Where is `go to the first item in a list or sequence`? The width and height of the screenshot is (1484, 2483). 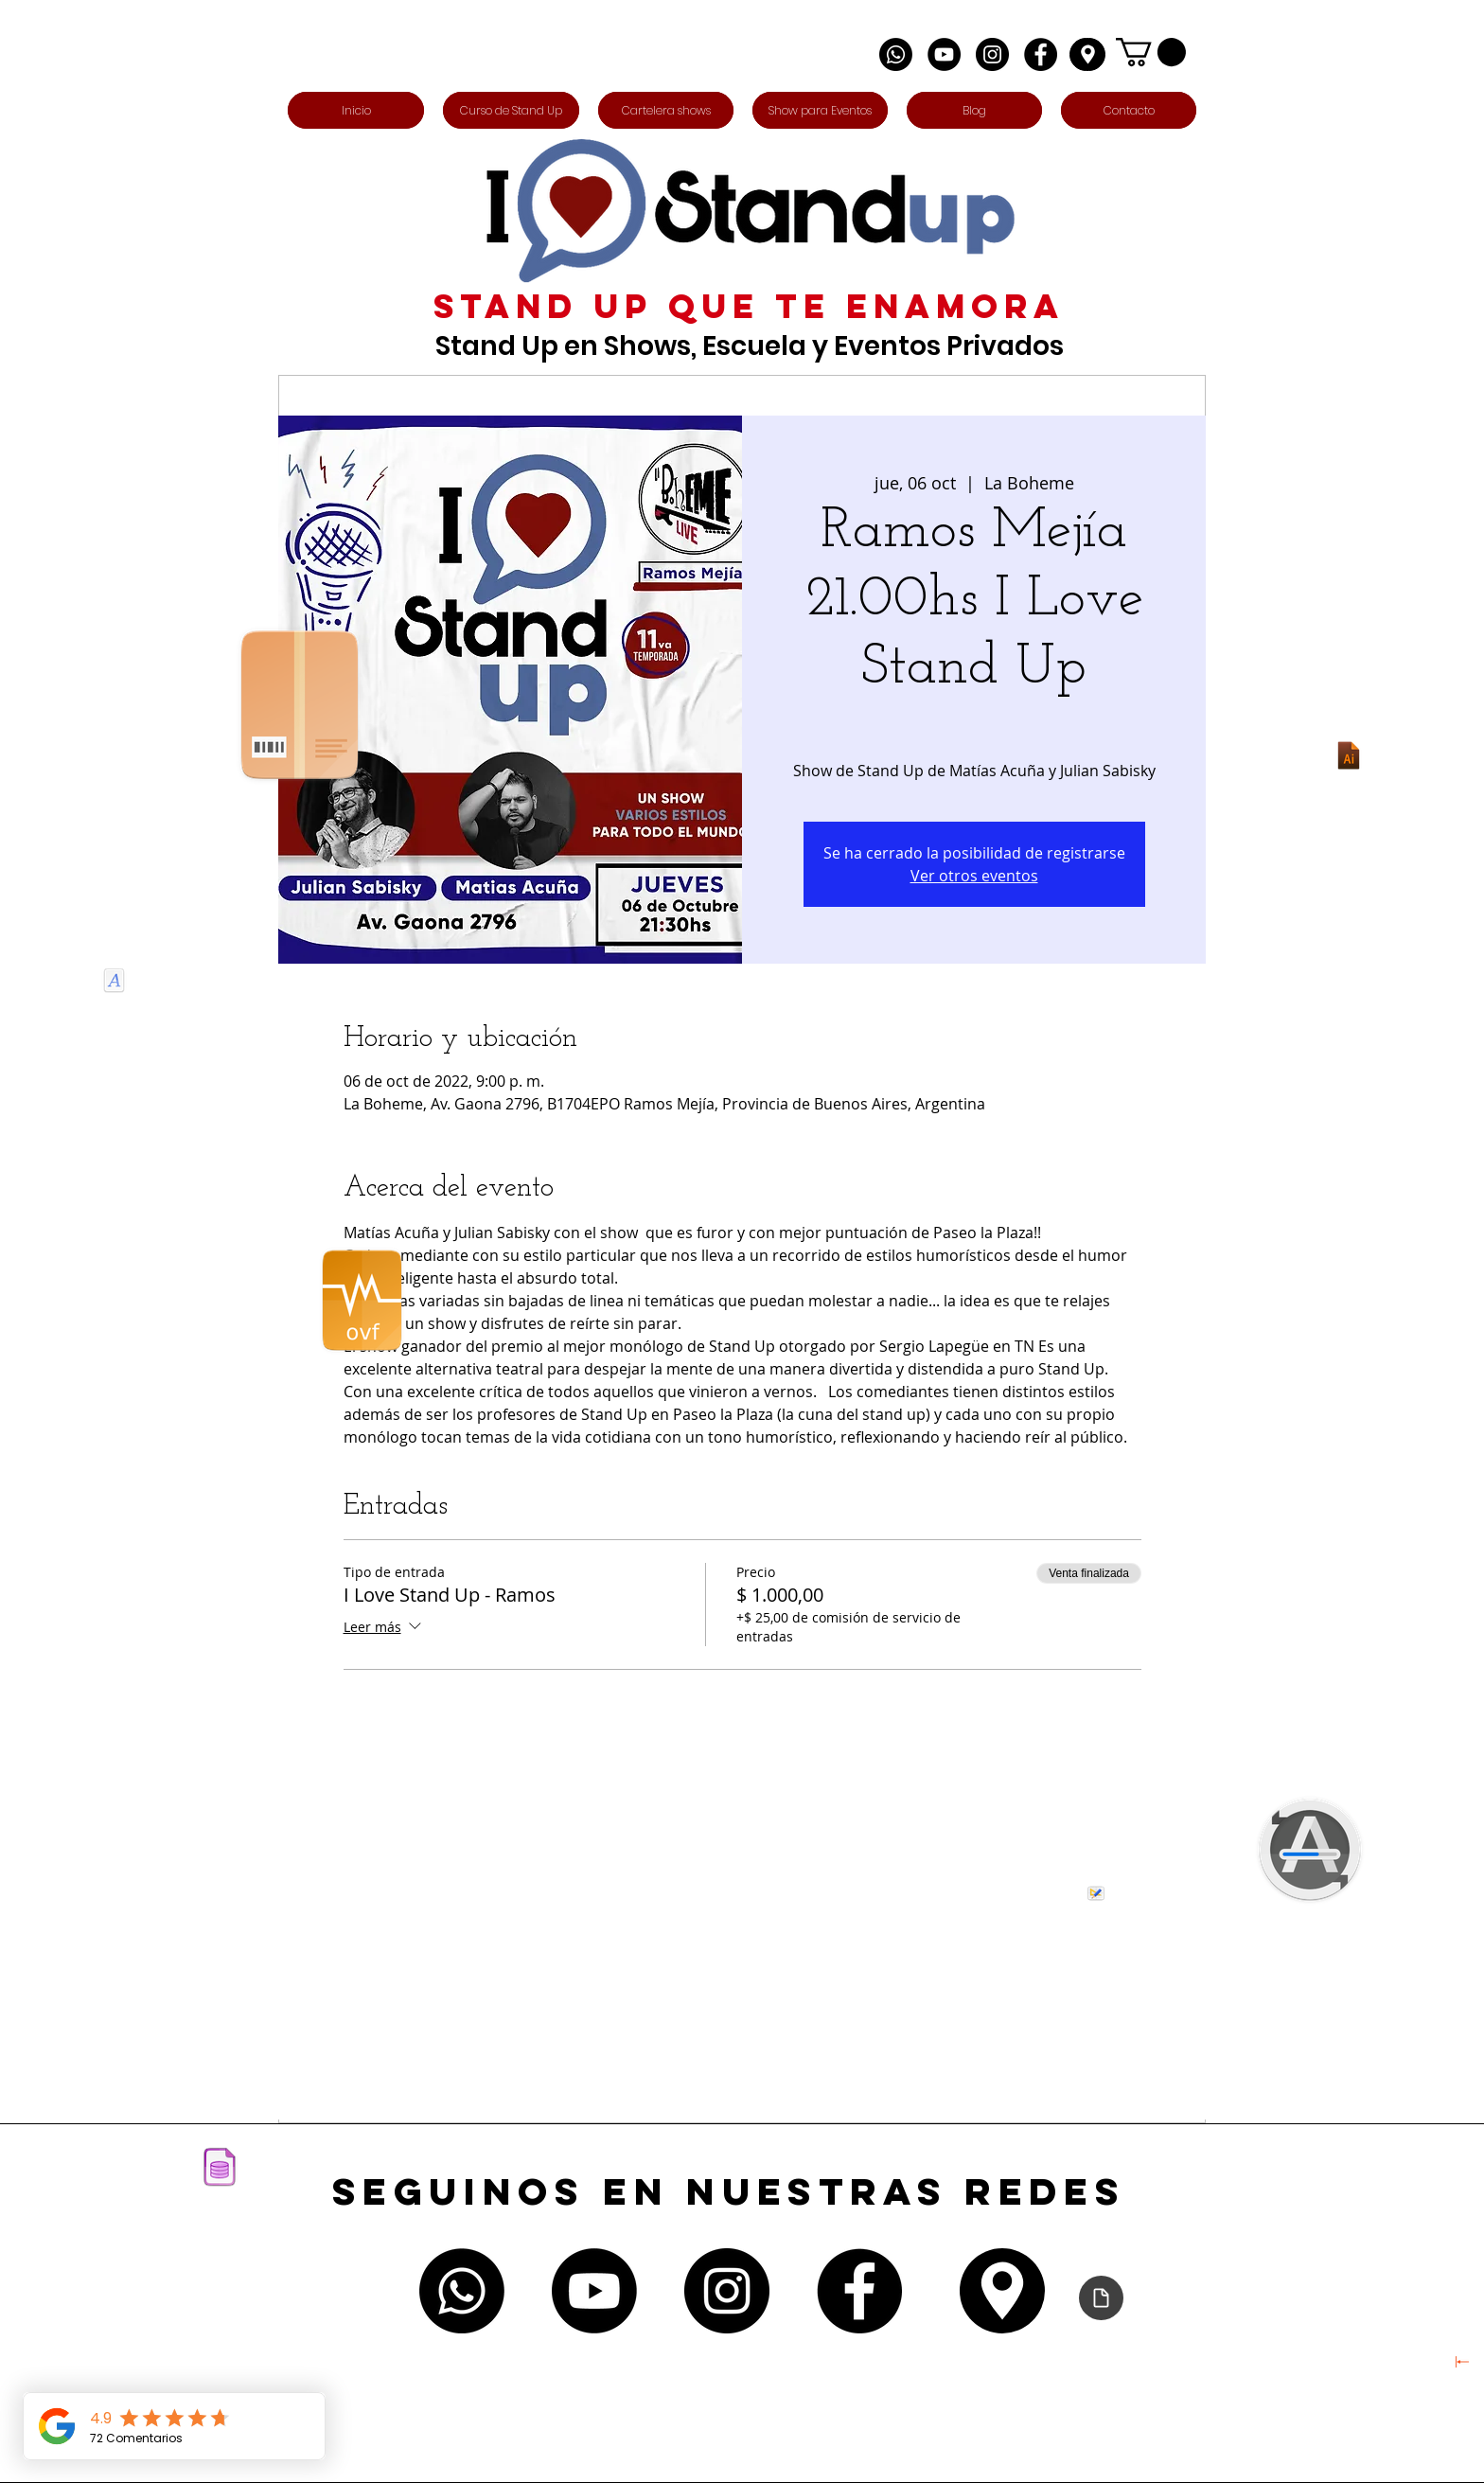 go to the first item in a list or sequence is located at coordinates (1462, 2362).